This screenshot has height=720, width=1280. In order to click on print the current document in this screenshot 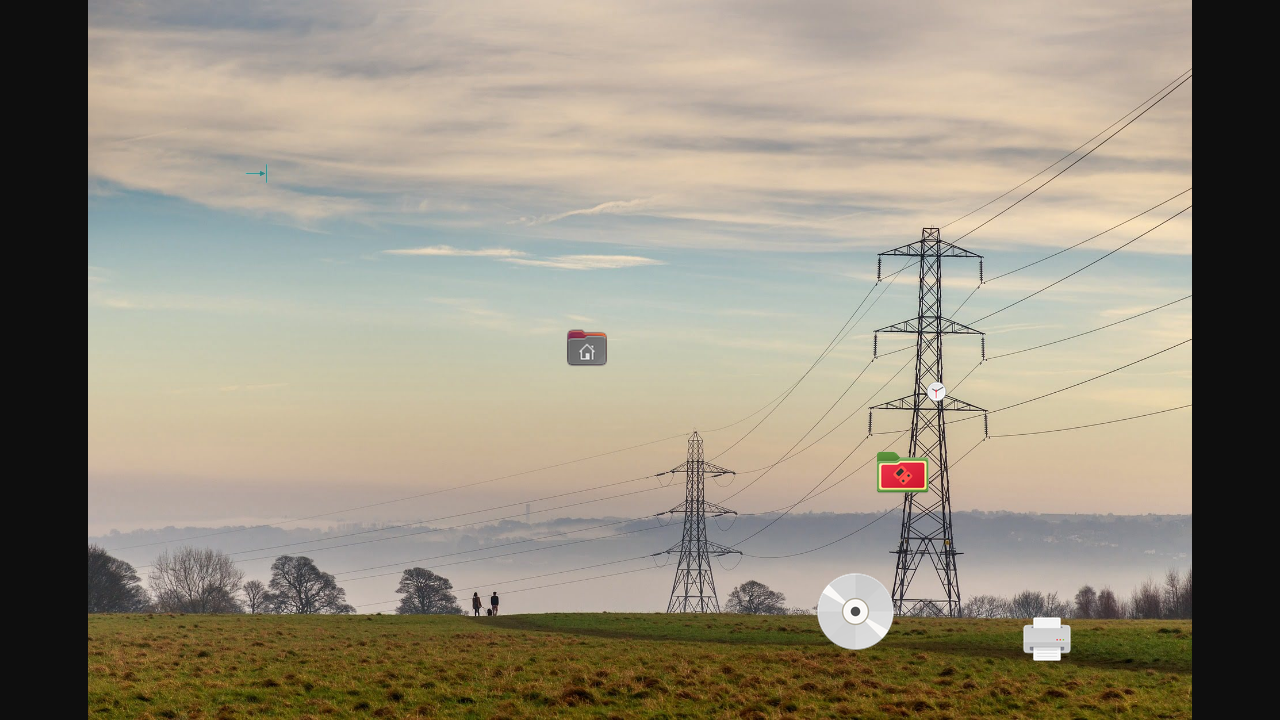, I will do `click(1047, 639)`.